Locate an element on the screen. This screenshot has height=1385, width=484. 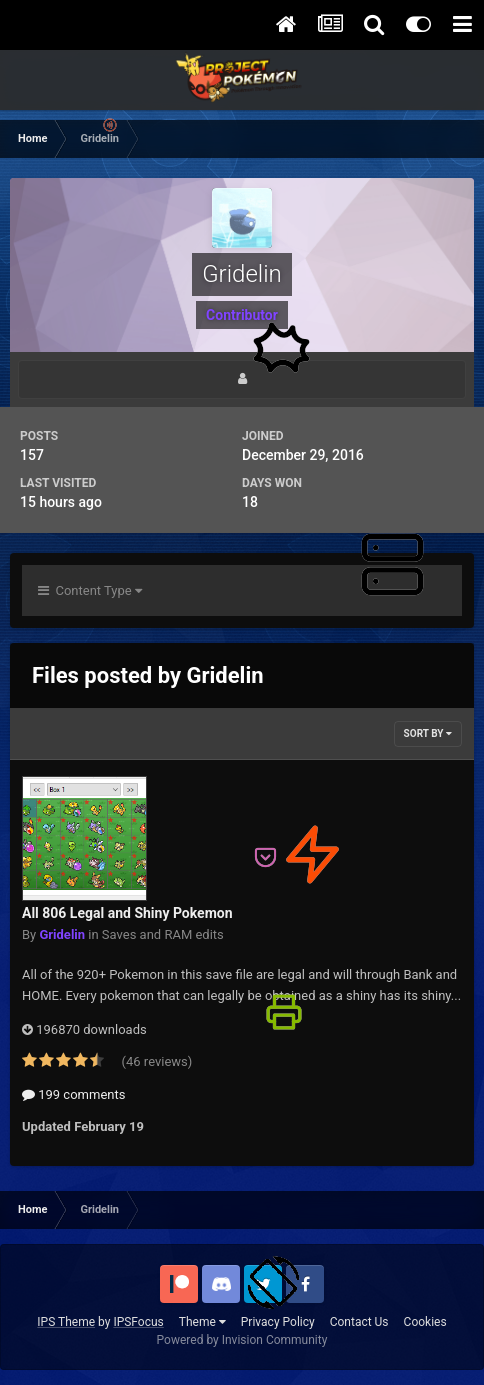
rotate screen orientation is located at coordinates (273, 1282).